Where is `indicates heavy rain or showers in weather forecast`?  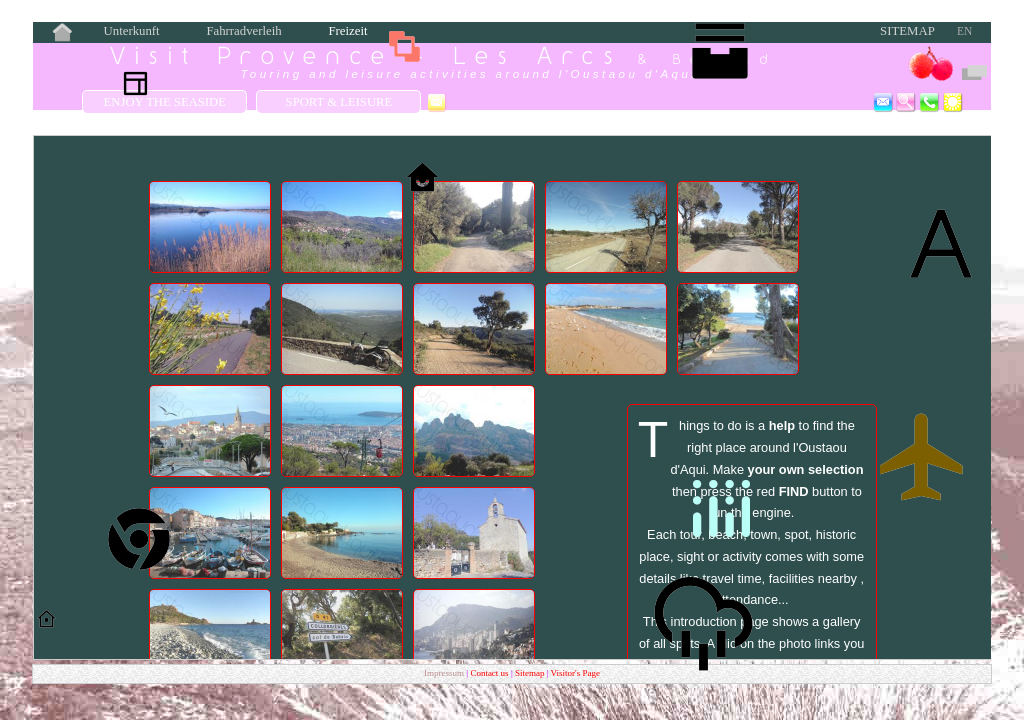 indicates heavy rain or showers in weather forecast is located at coordinates (703, 621).